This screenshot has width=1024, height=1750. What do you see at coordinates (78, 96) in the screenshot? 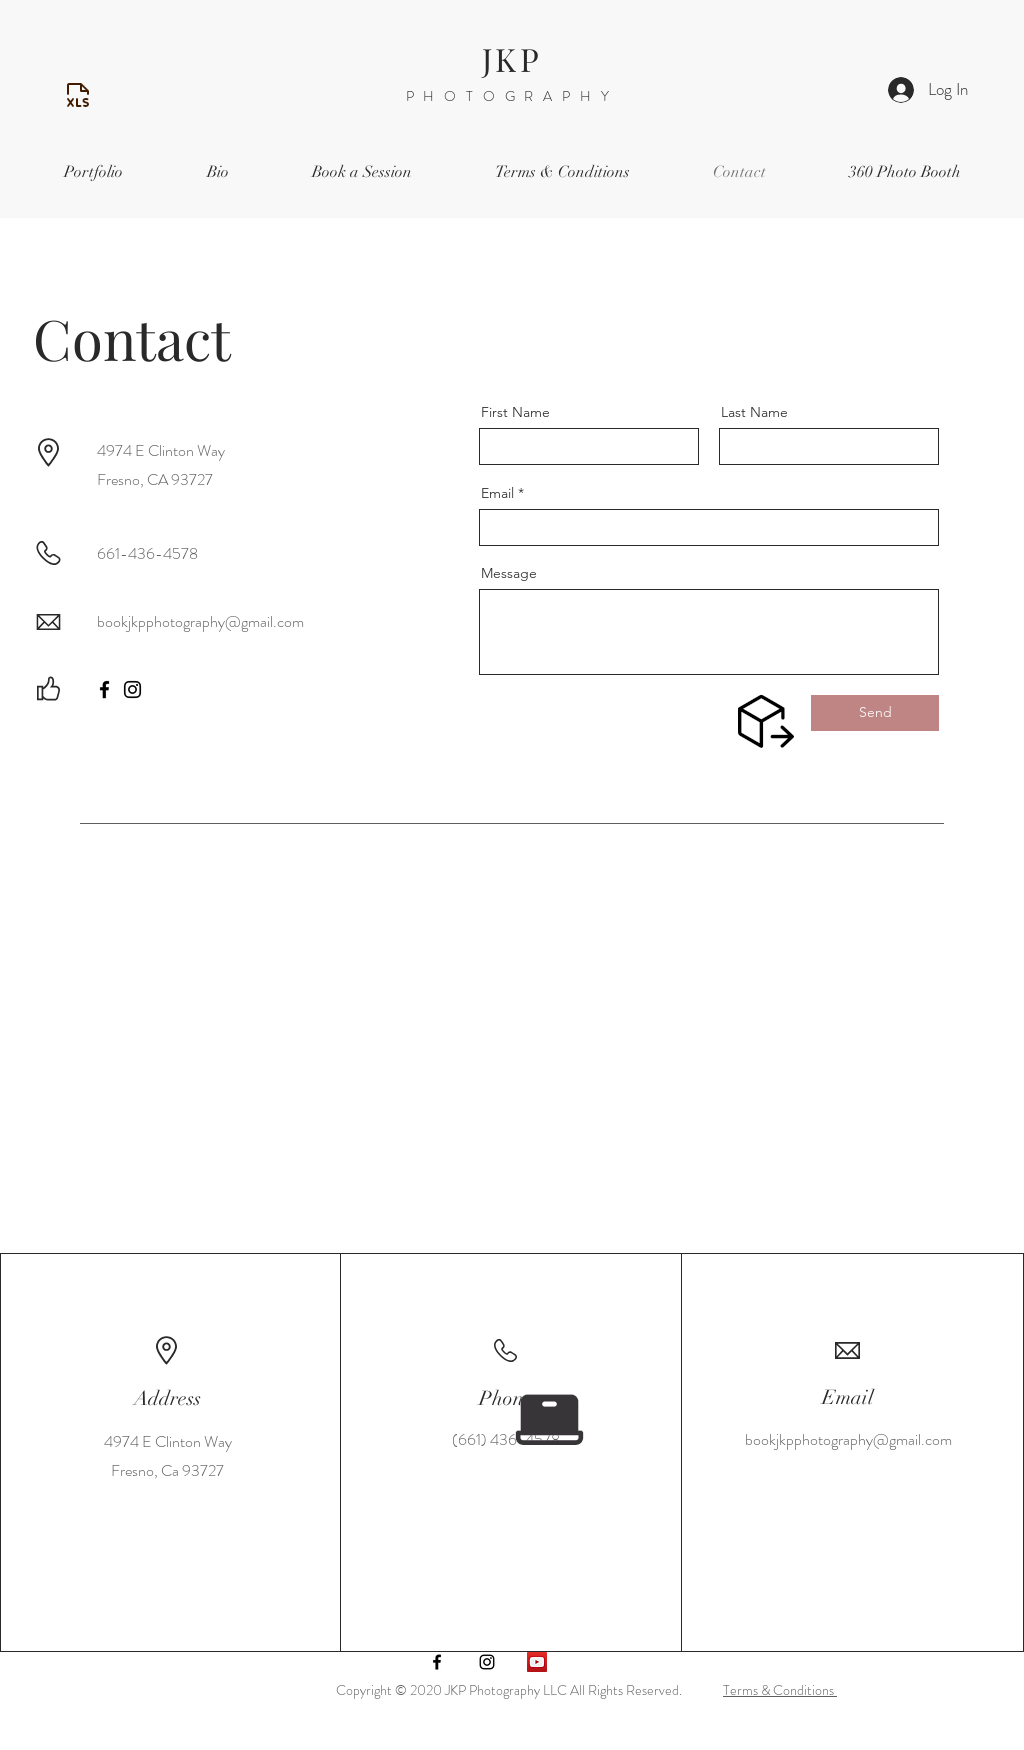
I see `open or view an Excel spreadsheet file` at bounding box center [78, 96].